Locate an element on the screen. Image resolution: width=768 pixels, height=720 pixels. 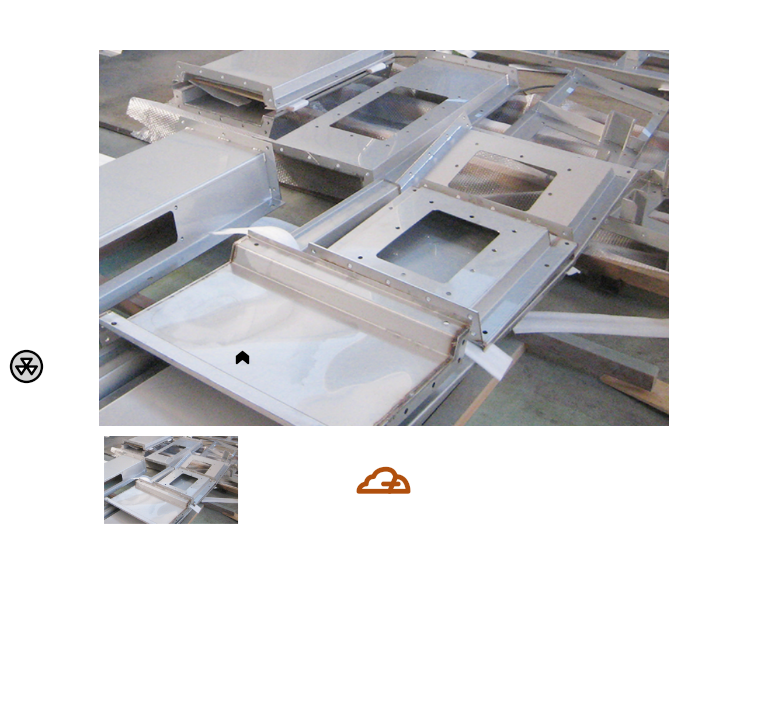
cloudflare services or settings is located at coordinates (383, 481).